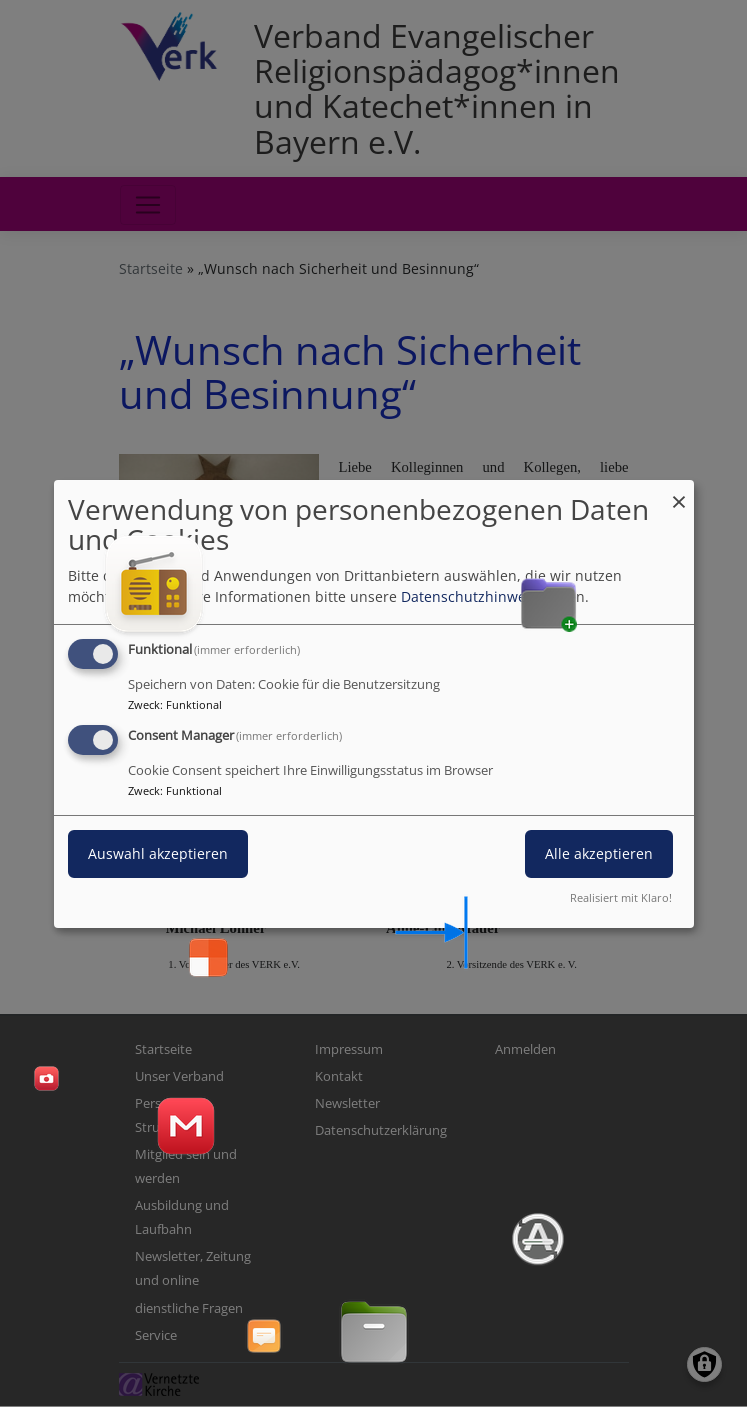  I want to click on open file manager application, so click(374, 1332).